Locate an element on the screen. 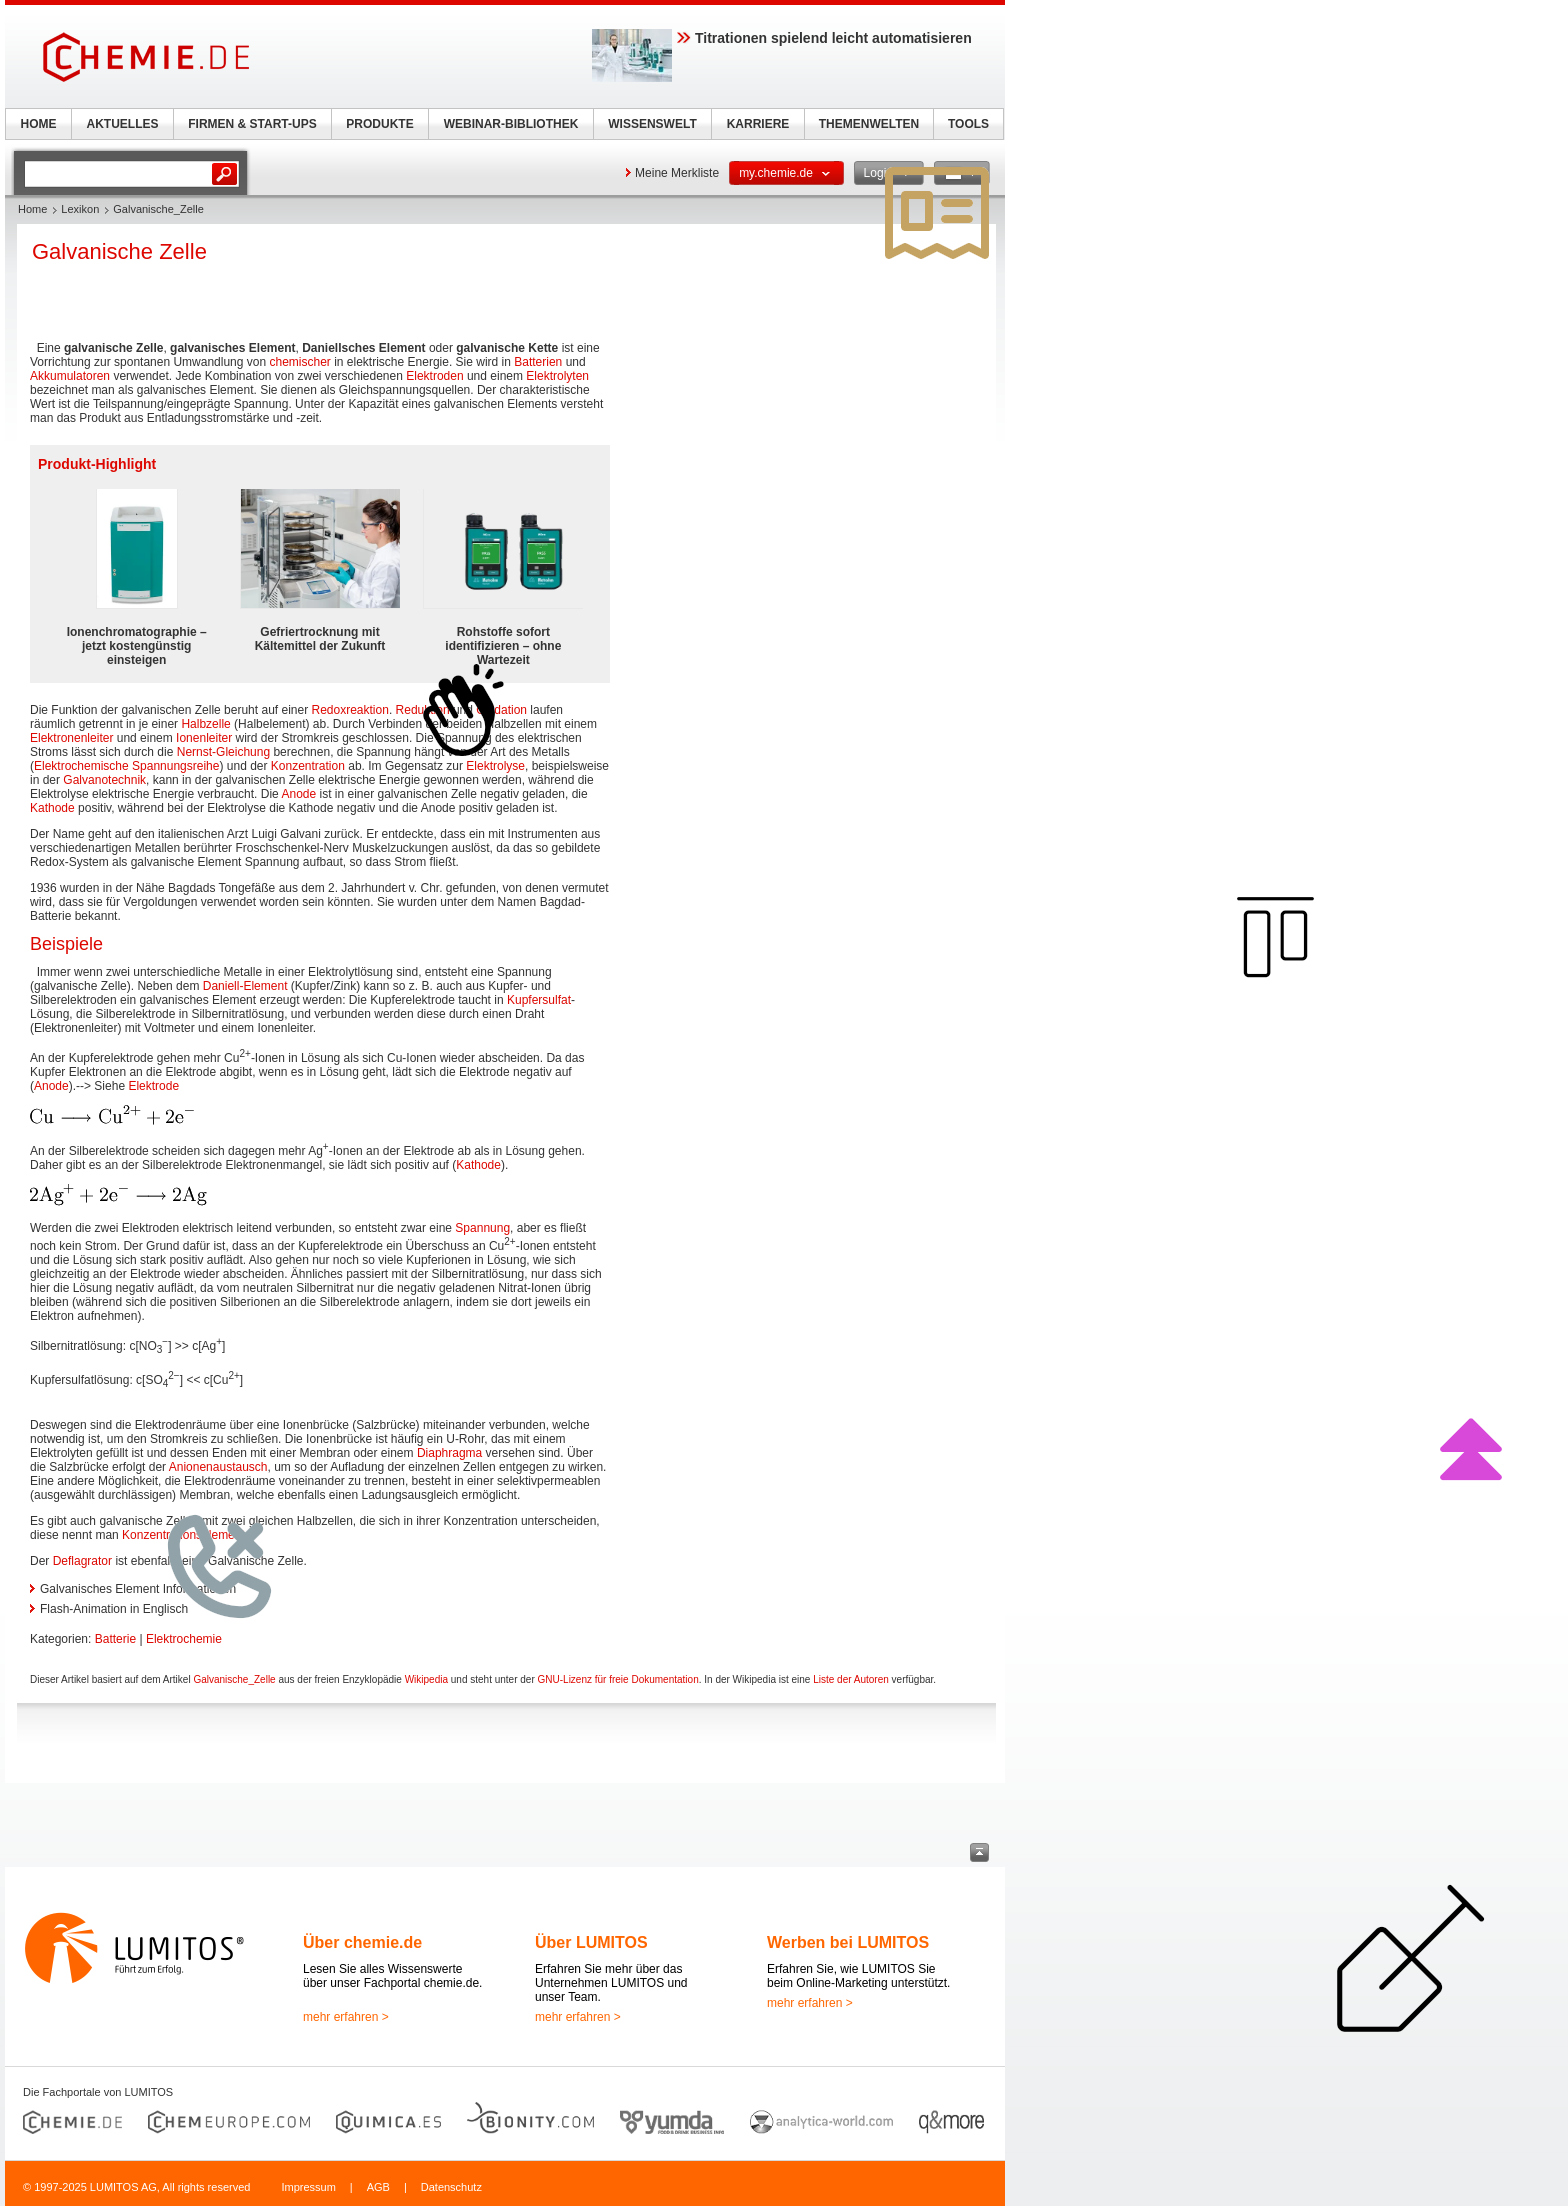 The width and height of the screenshot is (1568, 2206). end or reject a phone call is located at coordinates (221, 1564).